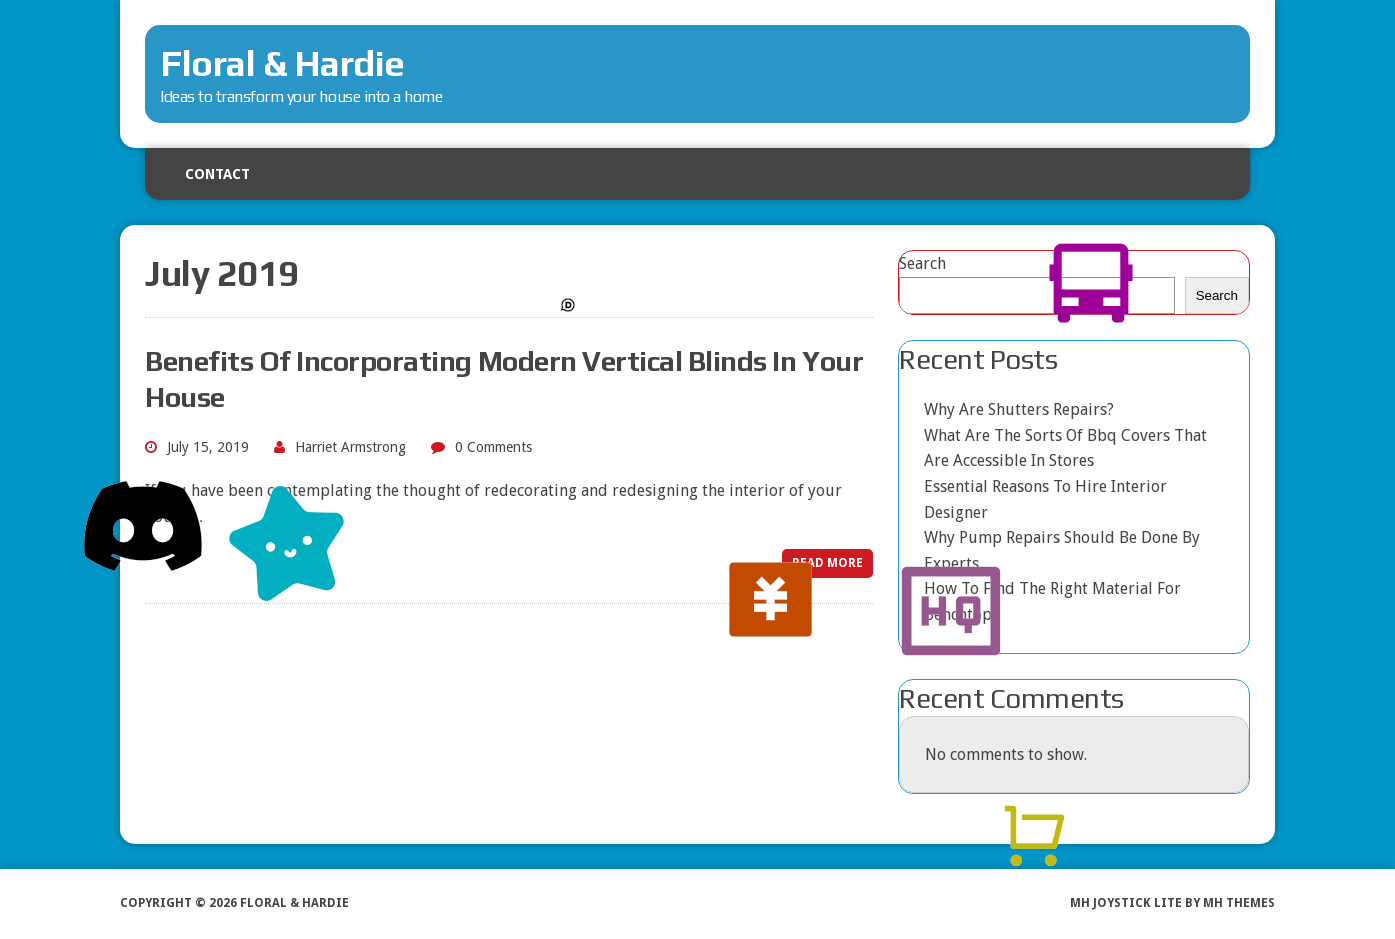 The width and height of the screenshot is (1395, 939). Describe the element at coordinates (1033, 834) in the screenshot. I see `view your shopping cart` at that location.